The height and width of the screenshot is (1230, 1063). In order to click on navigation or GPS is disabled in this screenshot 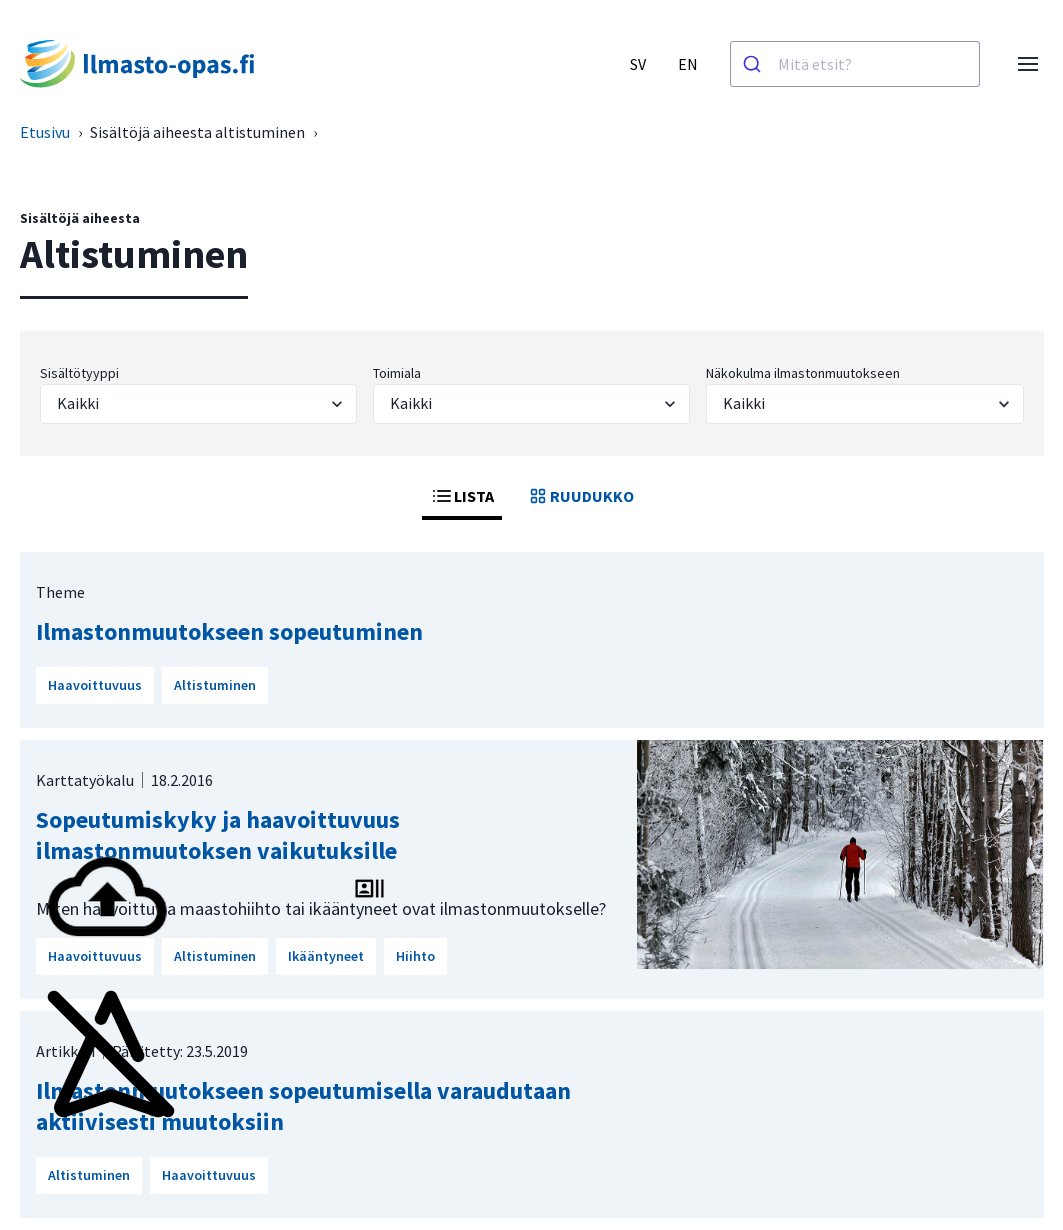, I will do `click(111, 1054)`.